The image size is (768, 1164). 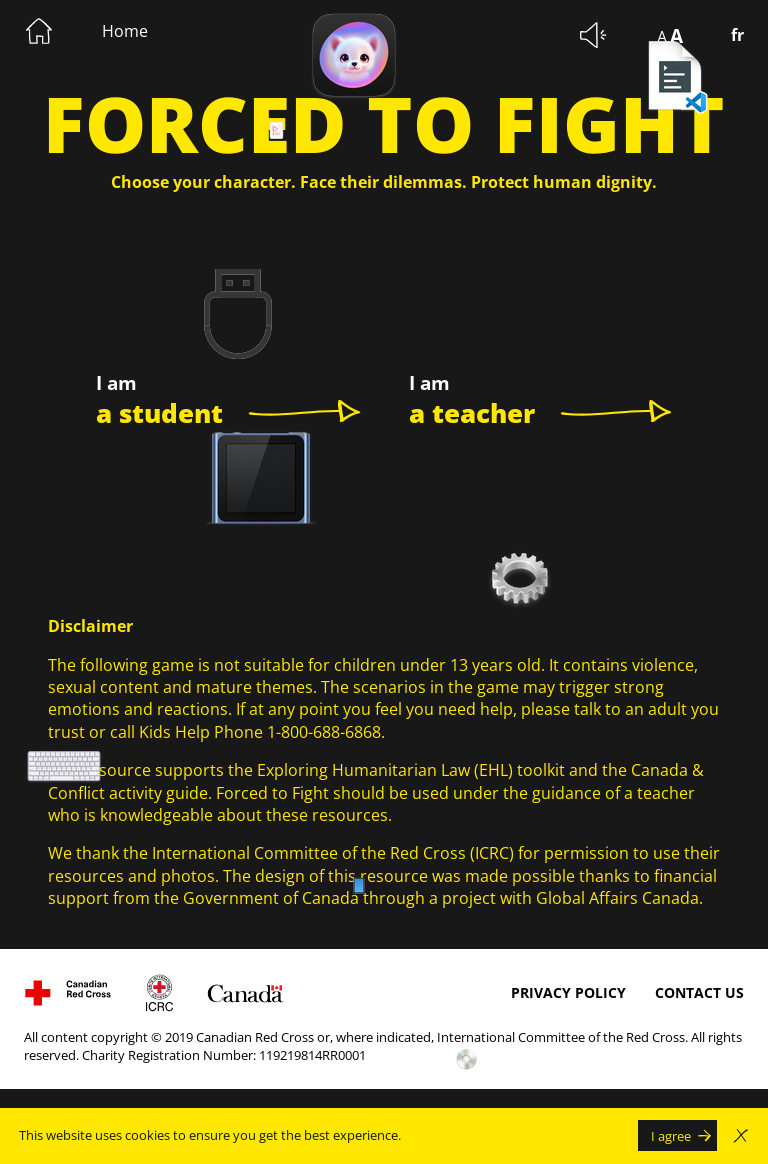 I want to click on open Image Playground app, so click(x=354, y=55).